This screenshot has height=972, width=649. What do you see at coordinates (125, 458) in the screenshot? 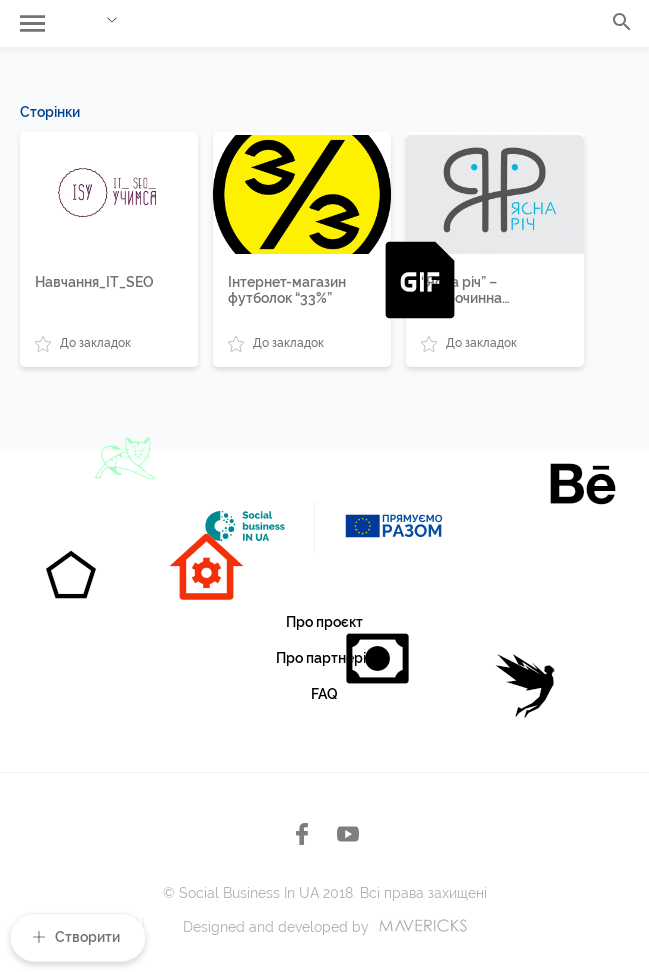
I see `apache tomcat server logo` at bounding box center [125, 458].